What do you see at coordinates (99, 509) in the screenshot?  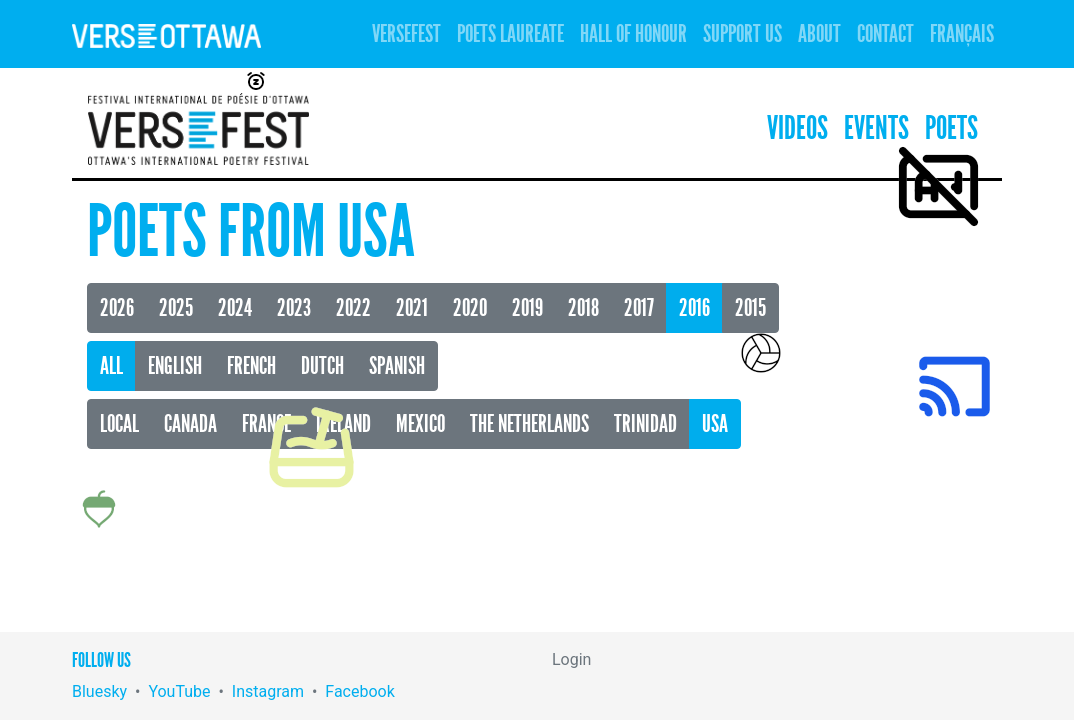 I see `access nature or outdoor-related content` at bounding box center [99, 509].